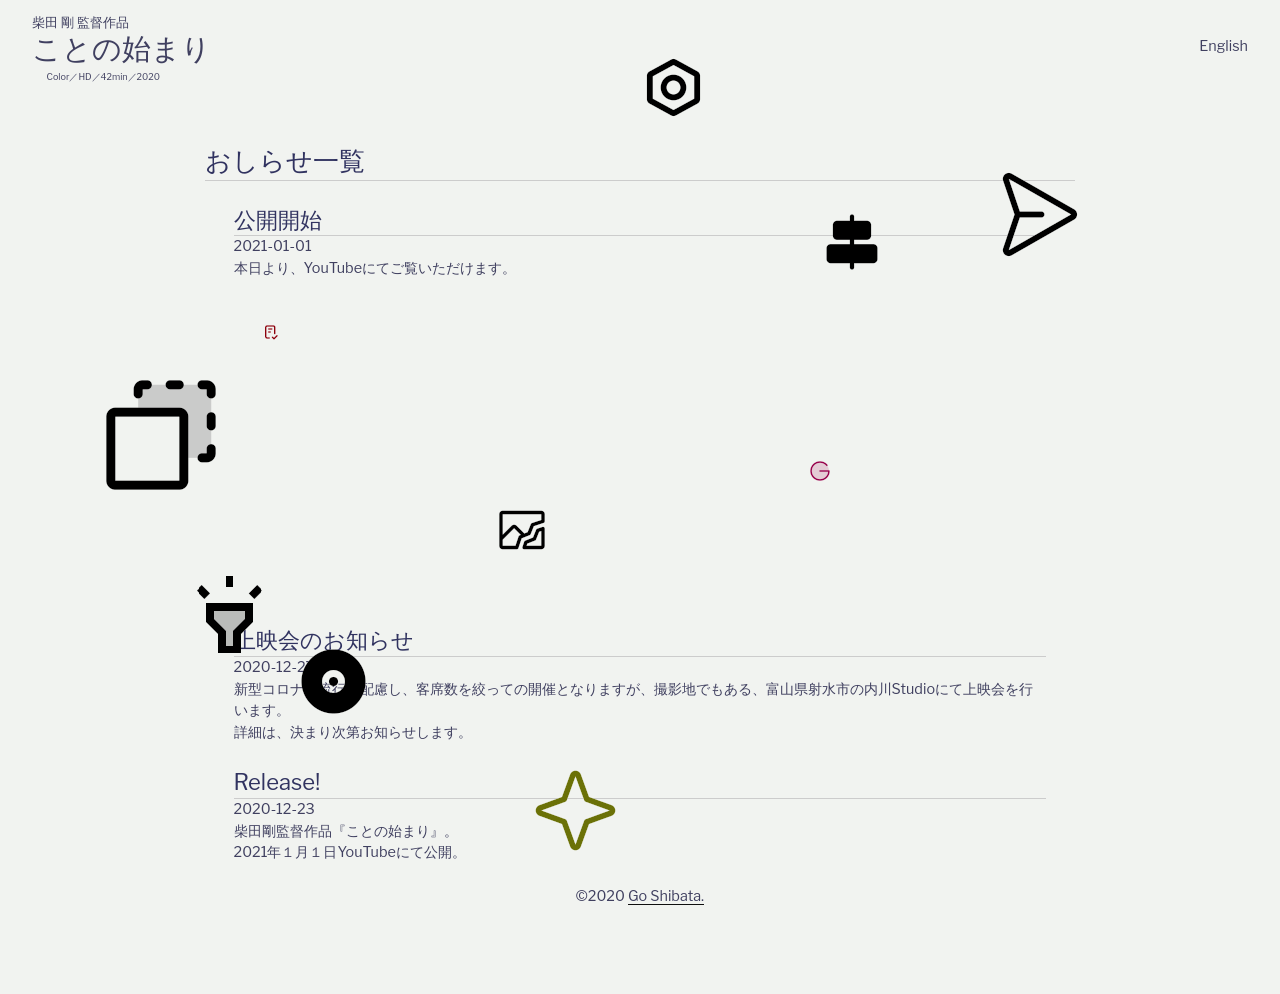 The width and height of the screenshot is (1280, 994). What do you see at coordinates (333, 681) in the screenshot?
I see `play or access music library` at bounding box center [333, 681].